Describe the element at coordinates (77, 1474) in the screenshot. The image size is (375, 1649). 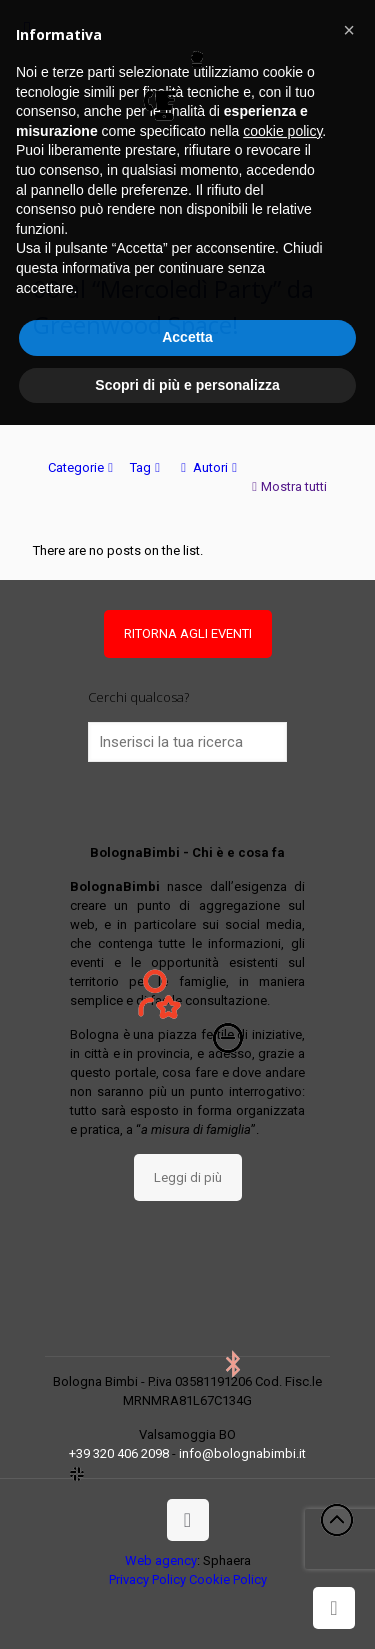
I see `open slack workspace` at that location.